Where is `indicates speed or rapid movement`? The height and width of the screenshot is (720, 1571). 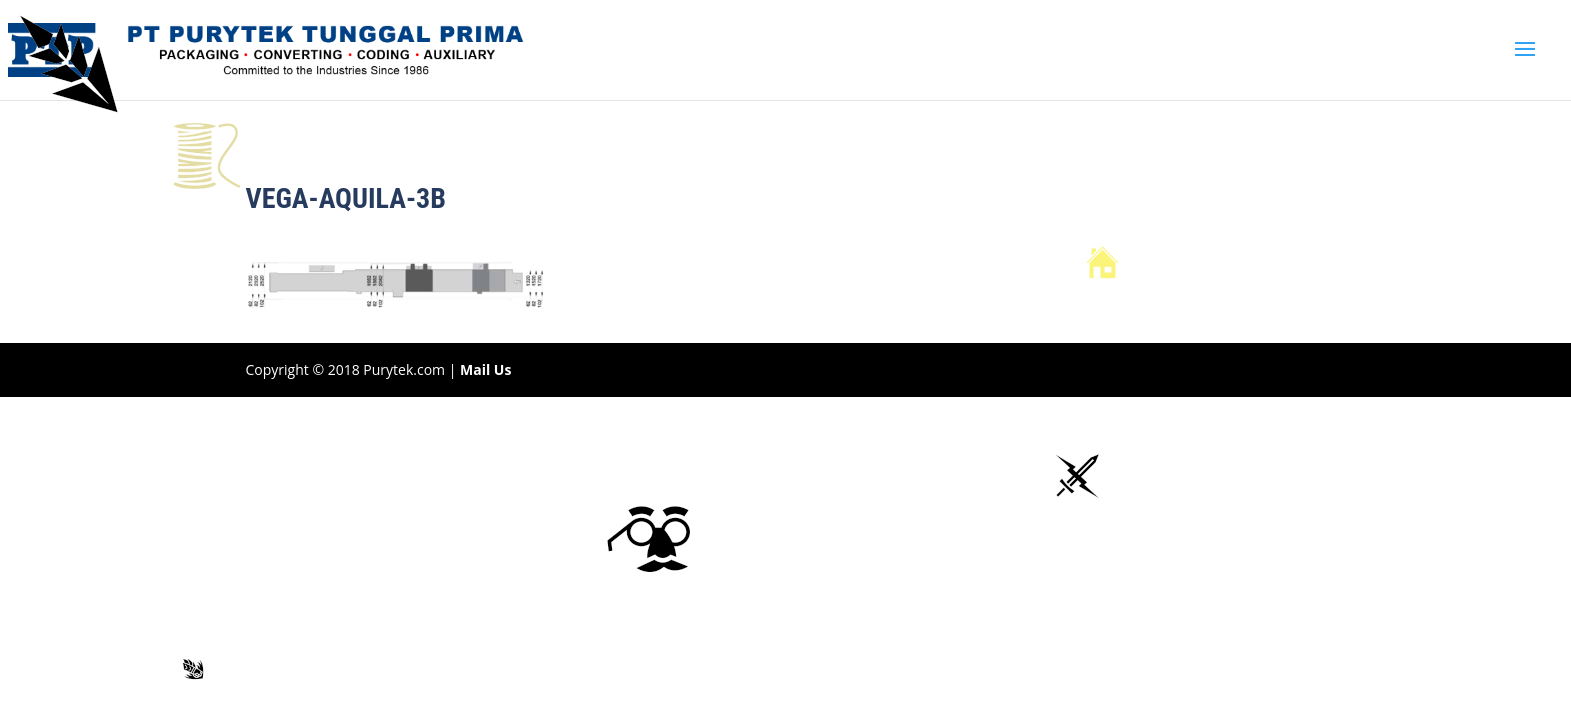
indicates speed or rapid movement is located at coordinates (69, 64).